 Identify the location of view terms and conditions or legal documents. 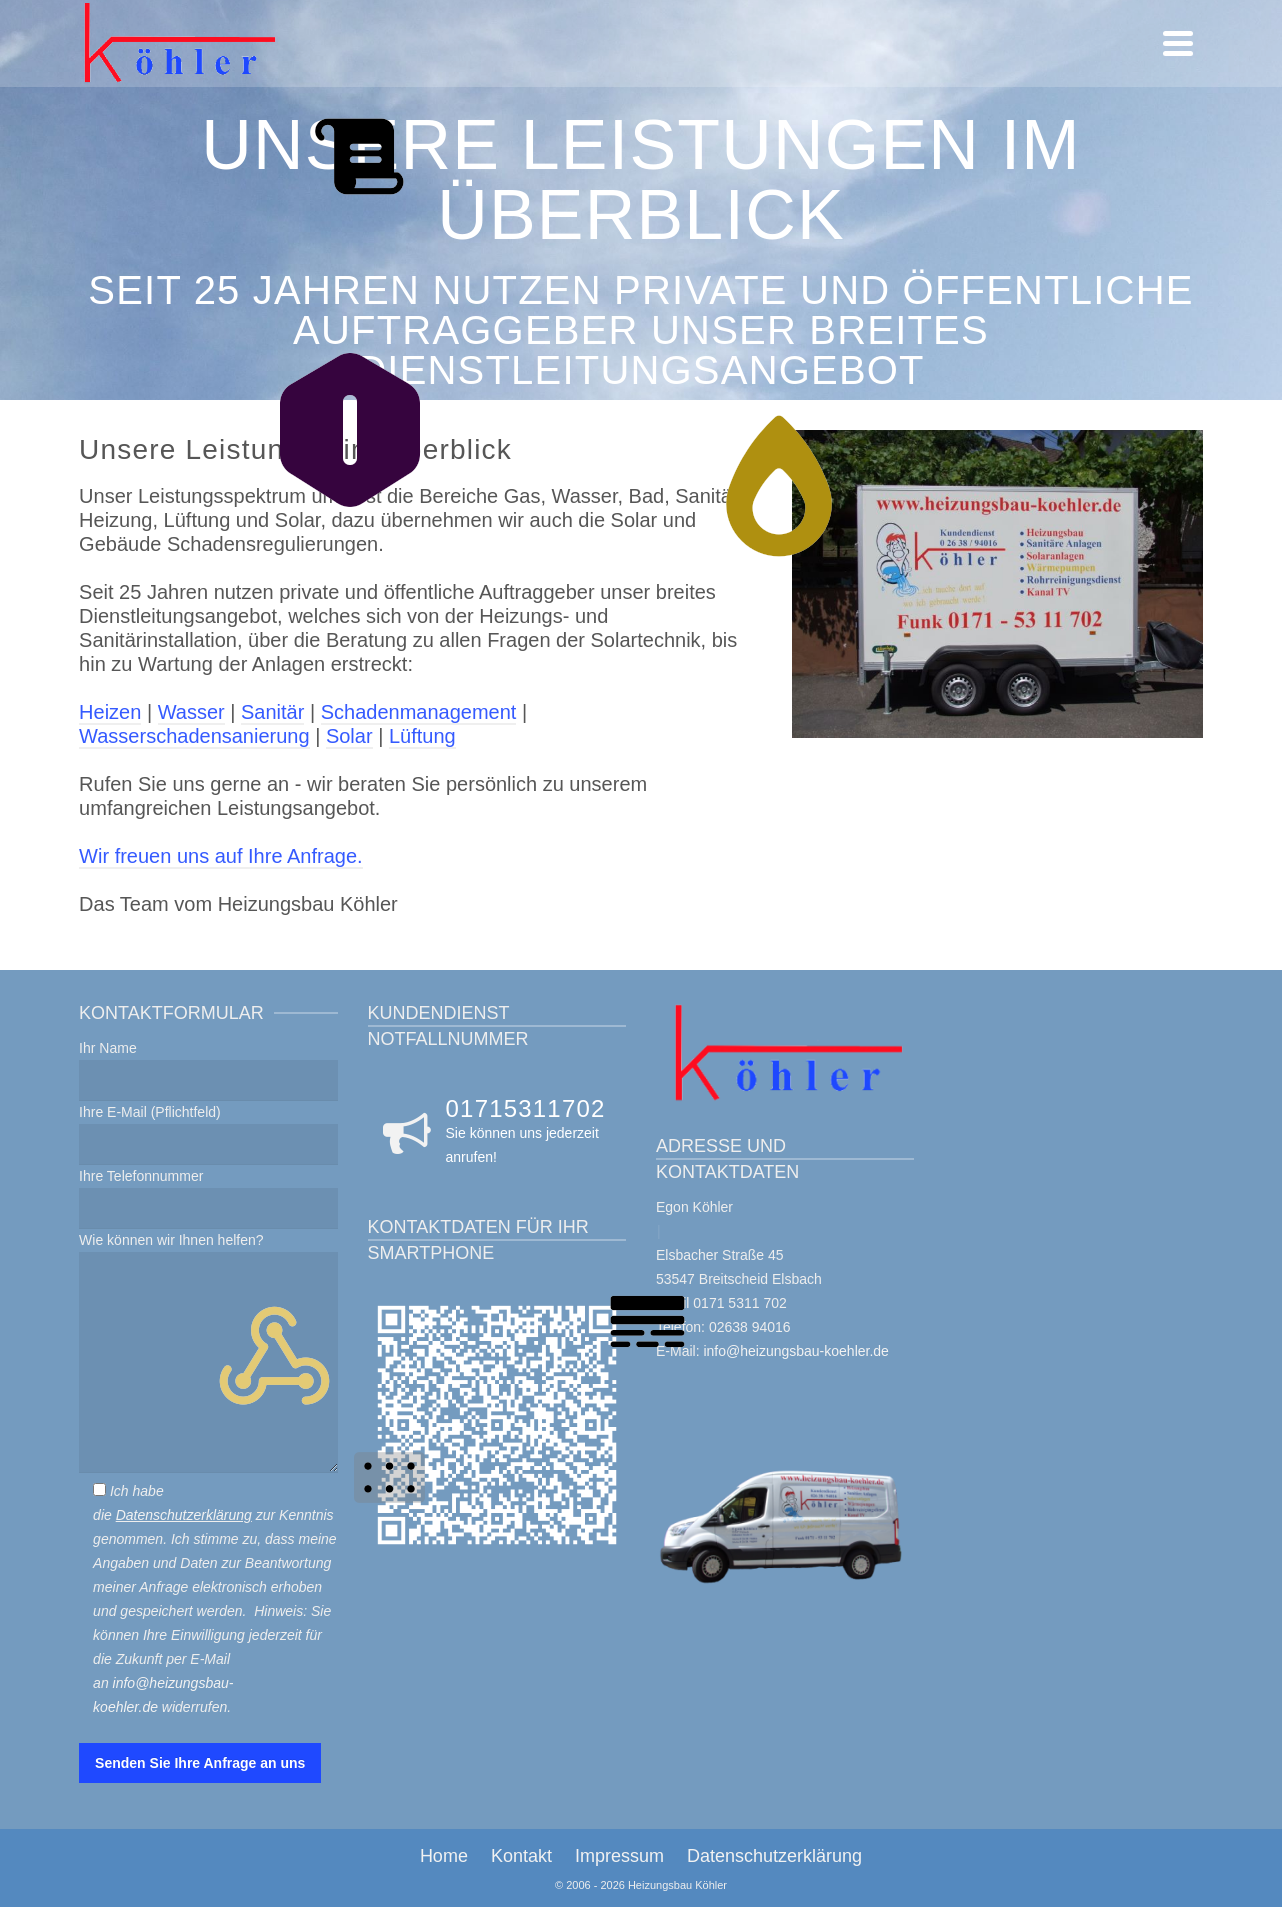
(362, 156).